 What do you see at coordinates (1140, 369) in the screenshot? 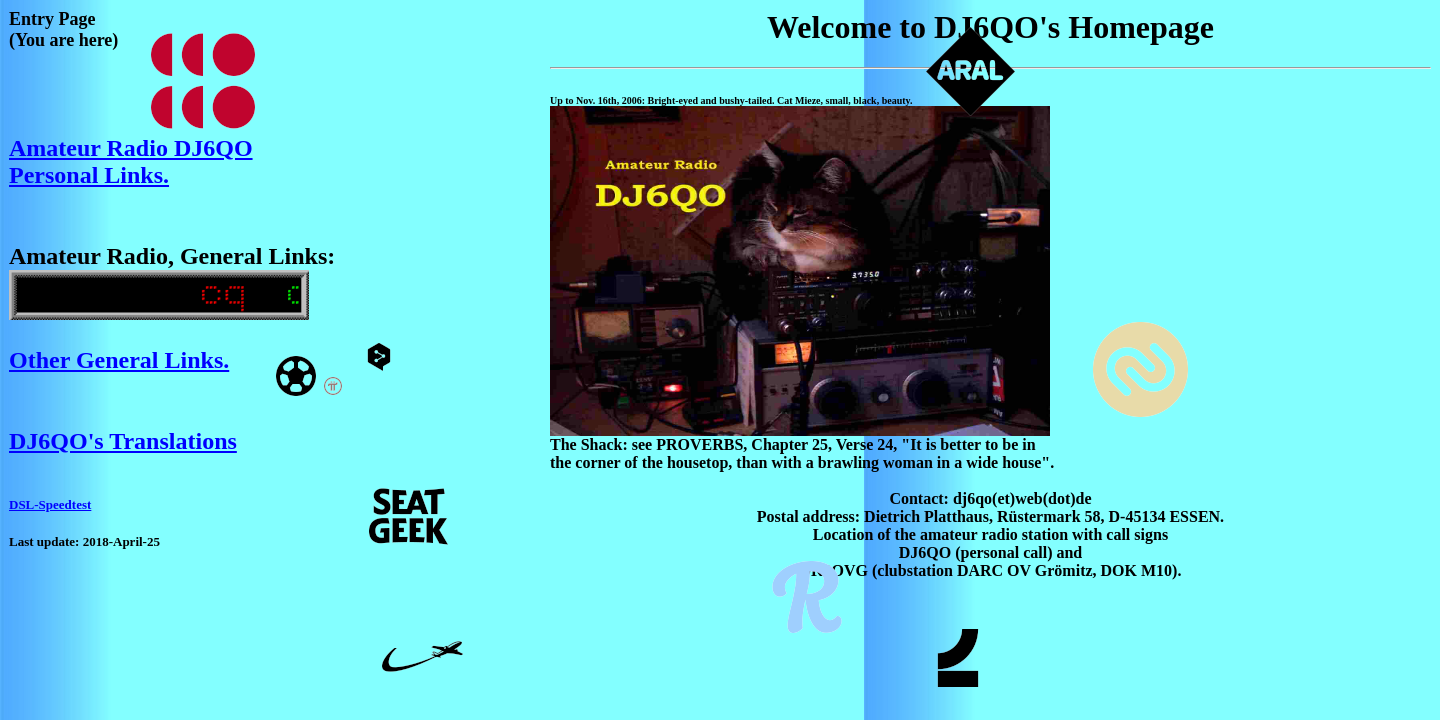
I see `open authy authenticator app` at bounding box center [1140, 369].